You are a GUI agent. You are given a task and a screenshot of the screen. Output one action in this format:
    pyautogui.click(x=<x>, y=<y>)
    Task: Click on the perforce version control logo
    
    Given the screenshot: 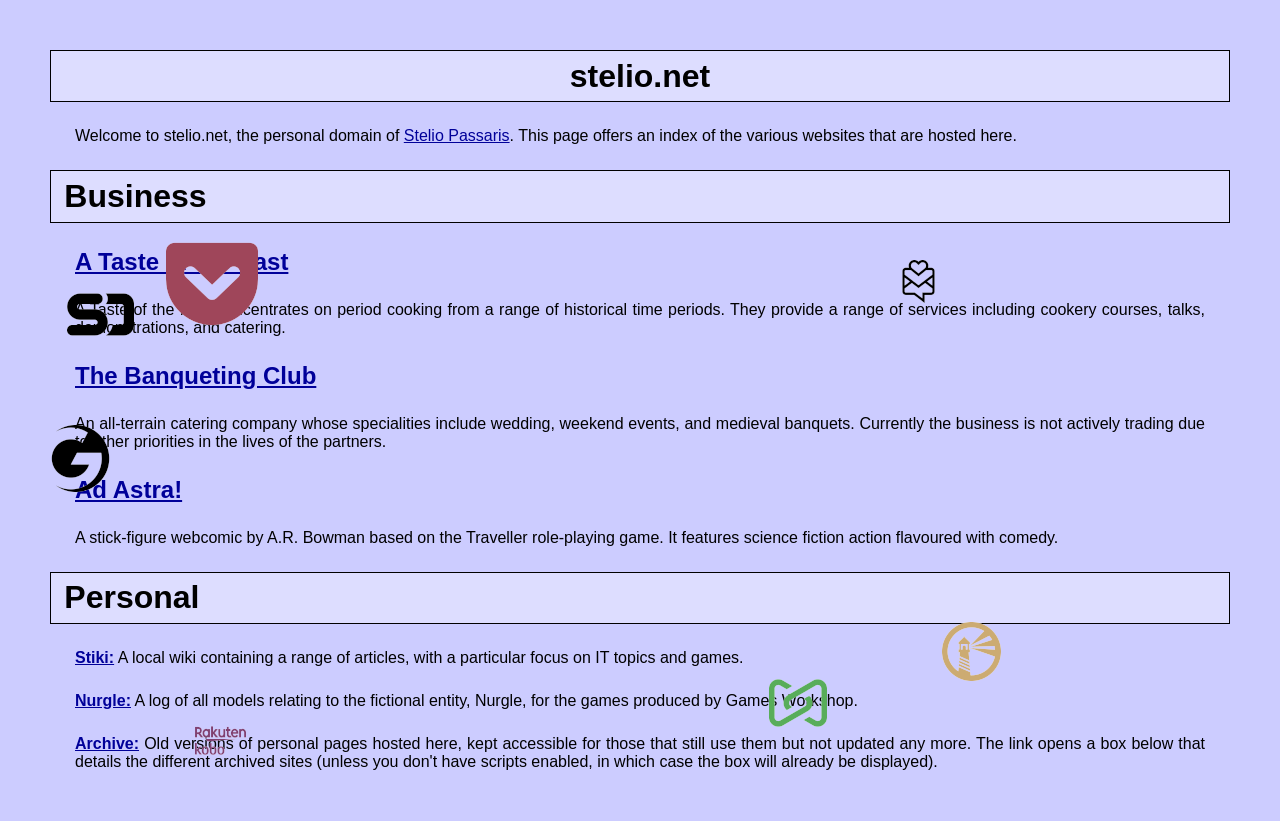 What is the action you would take?
    pyautogui.click(x=798, y=703)
    